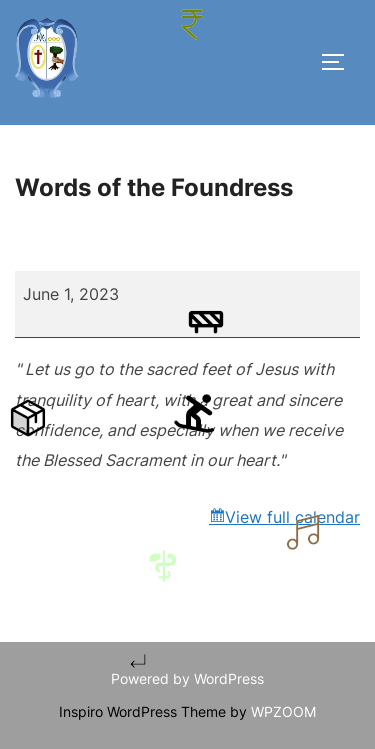 This screenshot has height=749, width=375. Describe the element at coordinates (206, 321) in the screenshot. I see `indicates a blocked or restricted area` at that location.